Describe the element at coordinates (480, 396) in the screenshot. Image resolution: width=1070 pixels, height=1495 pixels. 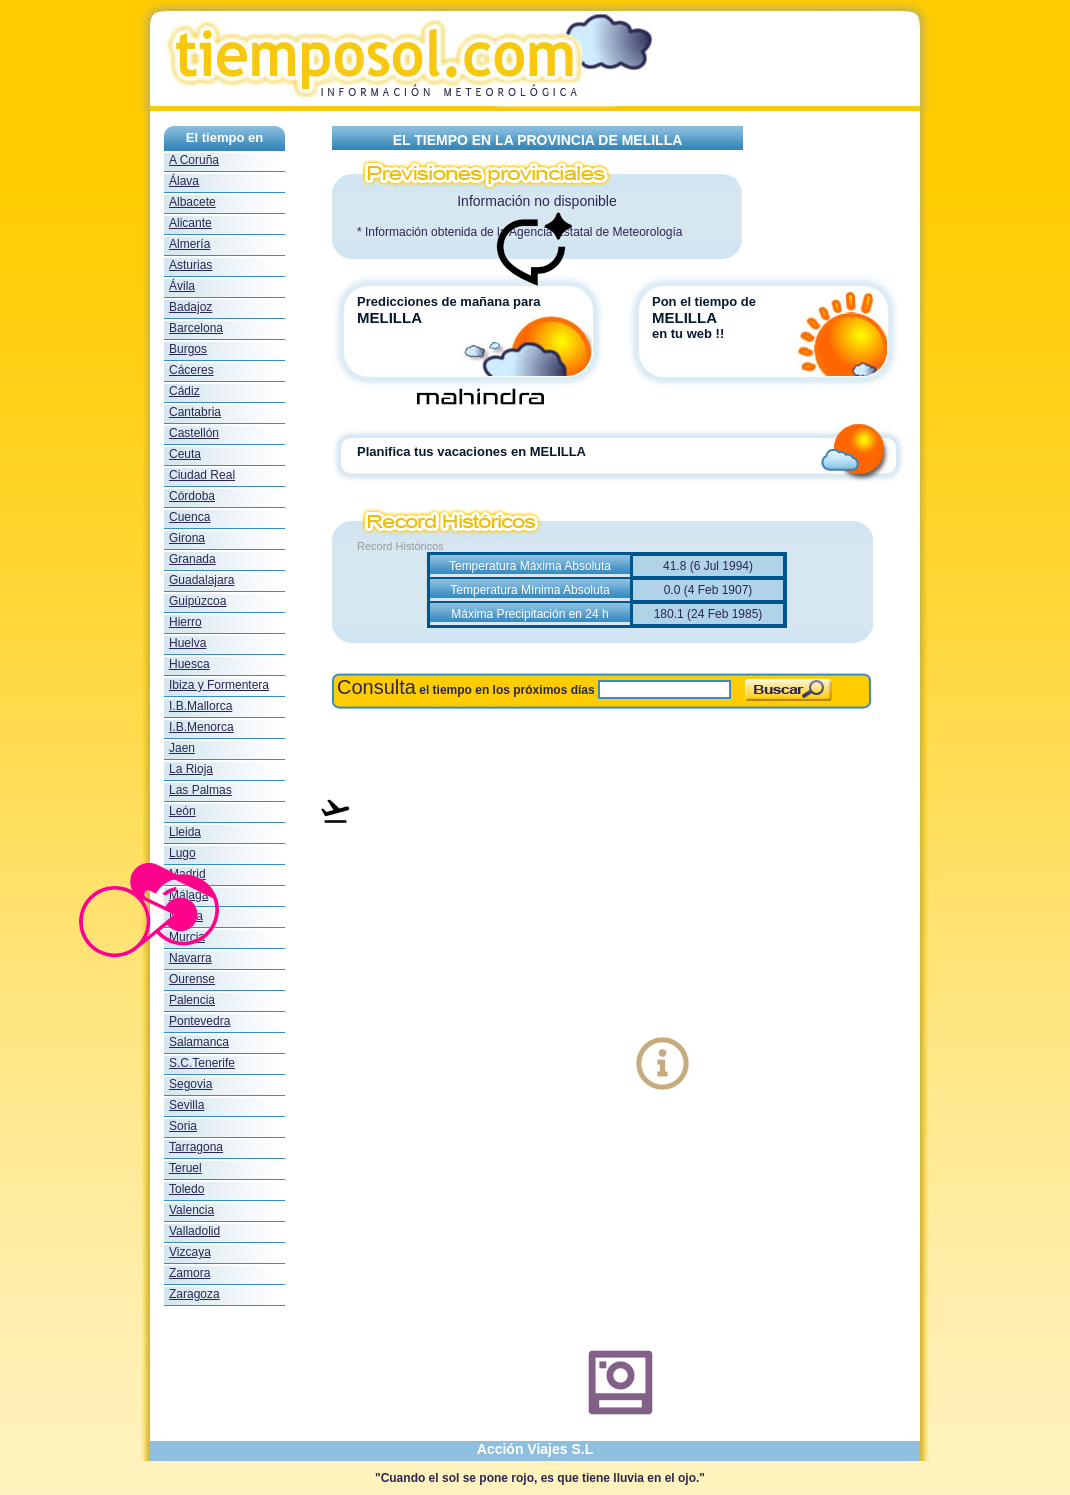
I see `Mahindra company logo` at that location.